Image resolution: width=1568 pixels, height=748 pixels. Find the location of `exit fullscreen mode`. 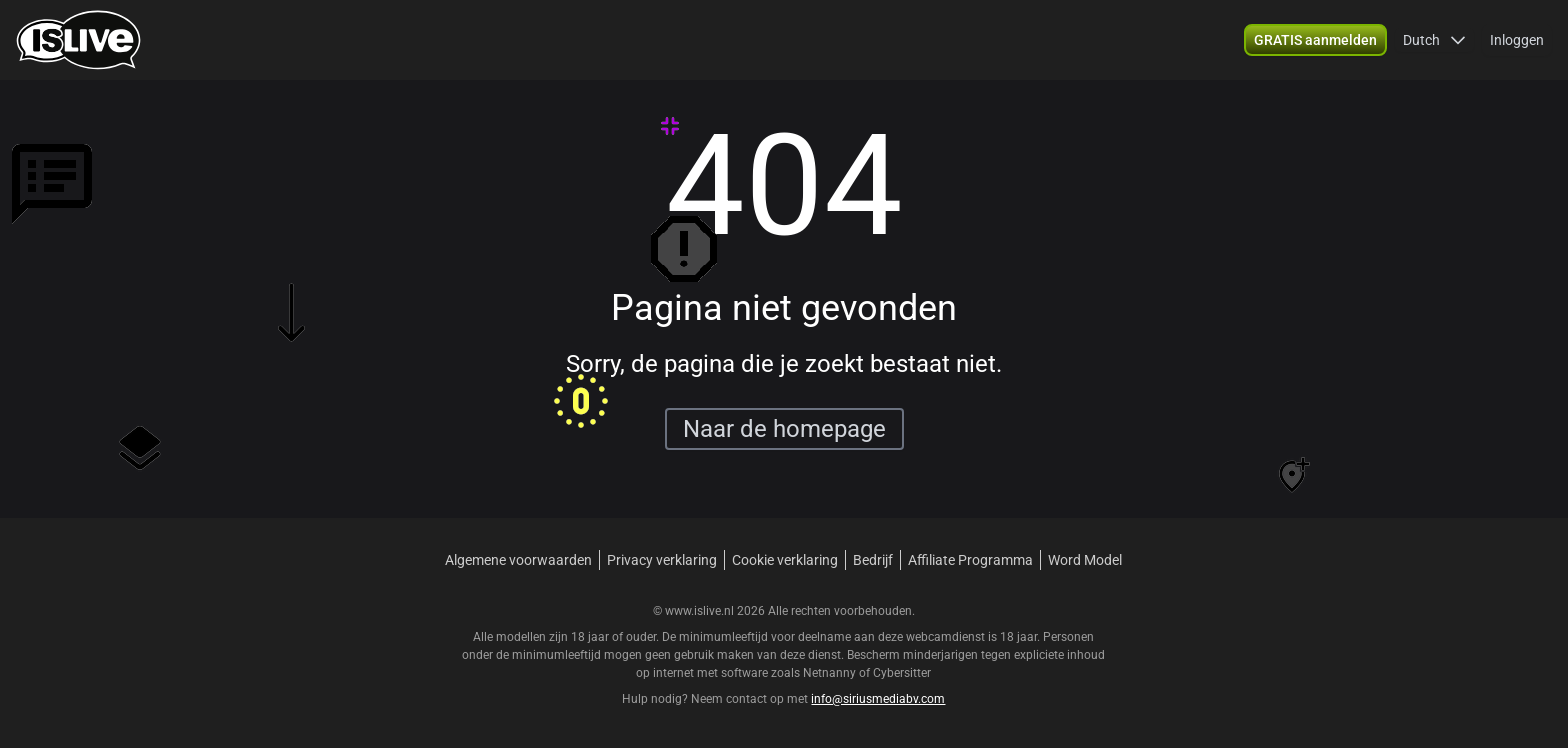

exit fullscreen mode is located at coordinates (670, 126).